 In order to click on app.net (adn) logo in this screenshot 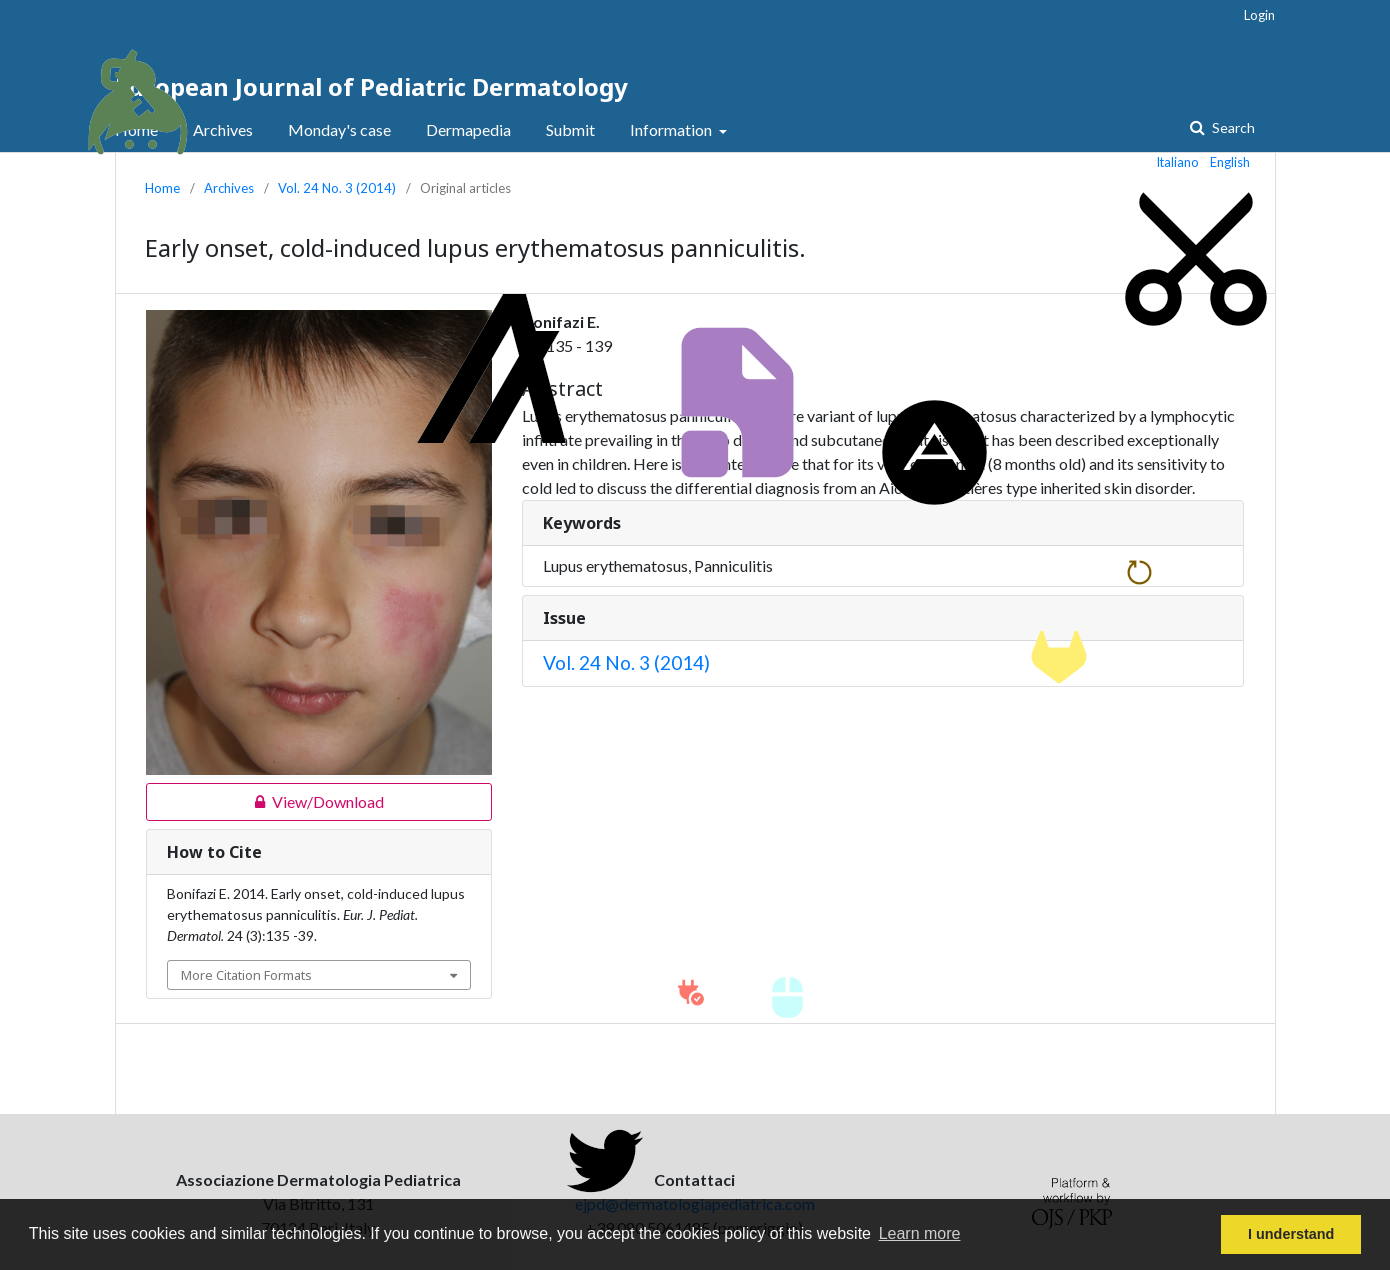, I will do `click(934, 452)`.